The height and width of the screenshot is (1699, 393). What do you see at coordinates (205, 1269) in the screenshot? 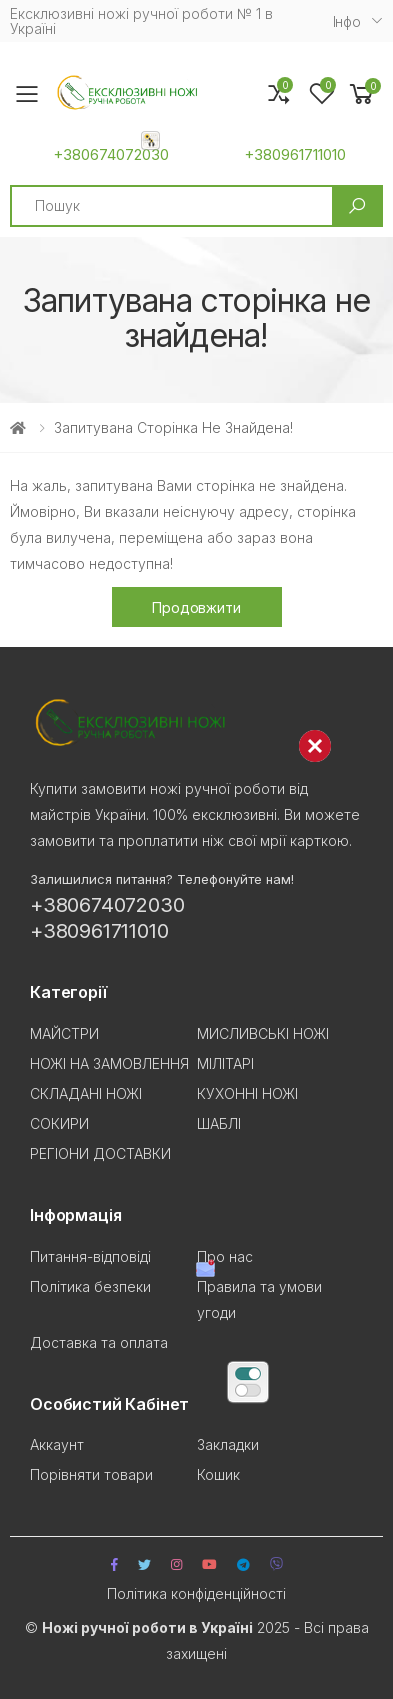
I see `send an email or message` at bounding box center [205, 1269].